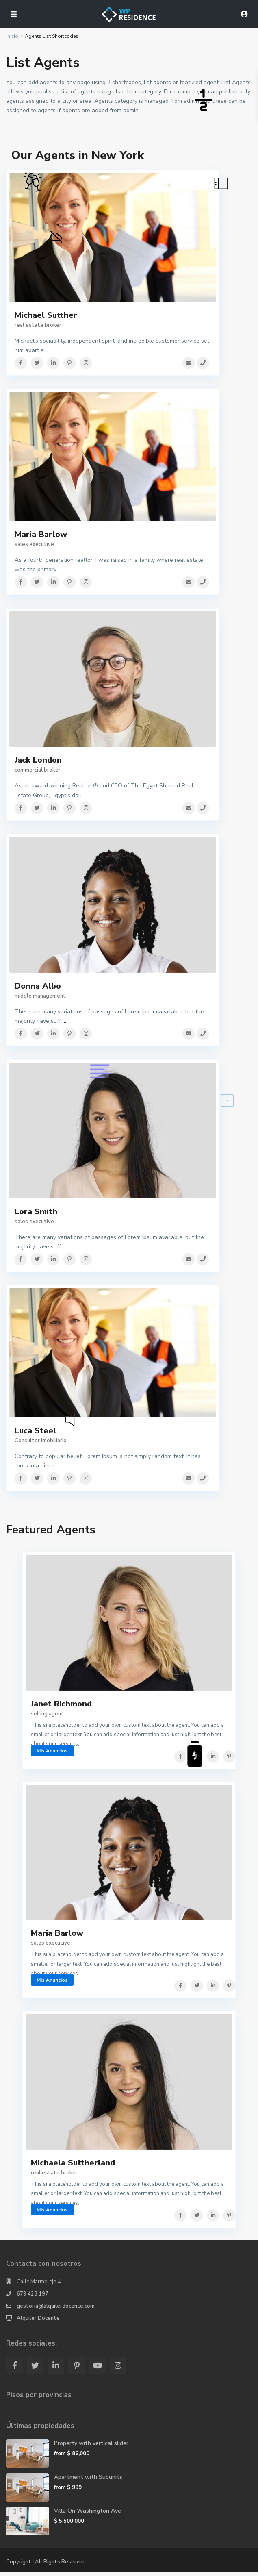  What do you see at coordinates (204, 100) in the screenshot?
I see `insert a fraction into a document or equation` at bounding box center [204, 100].